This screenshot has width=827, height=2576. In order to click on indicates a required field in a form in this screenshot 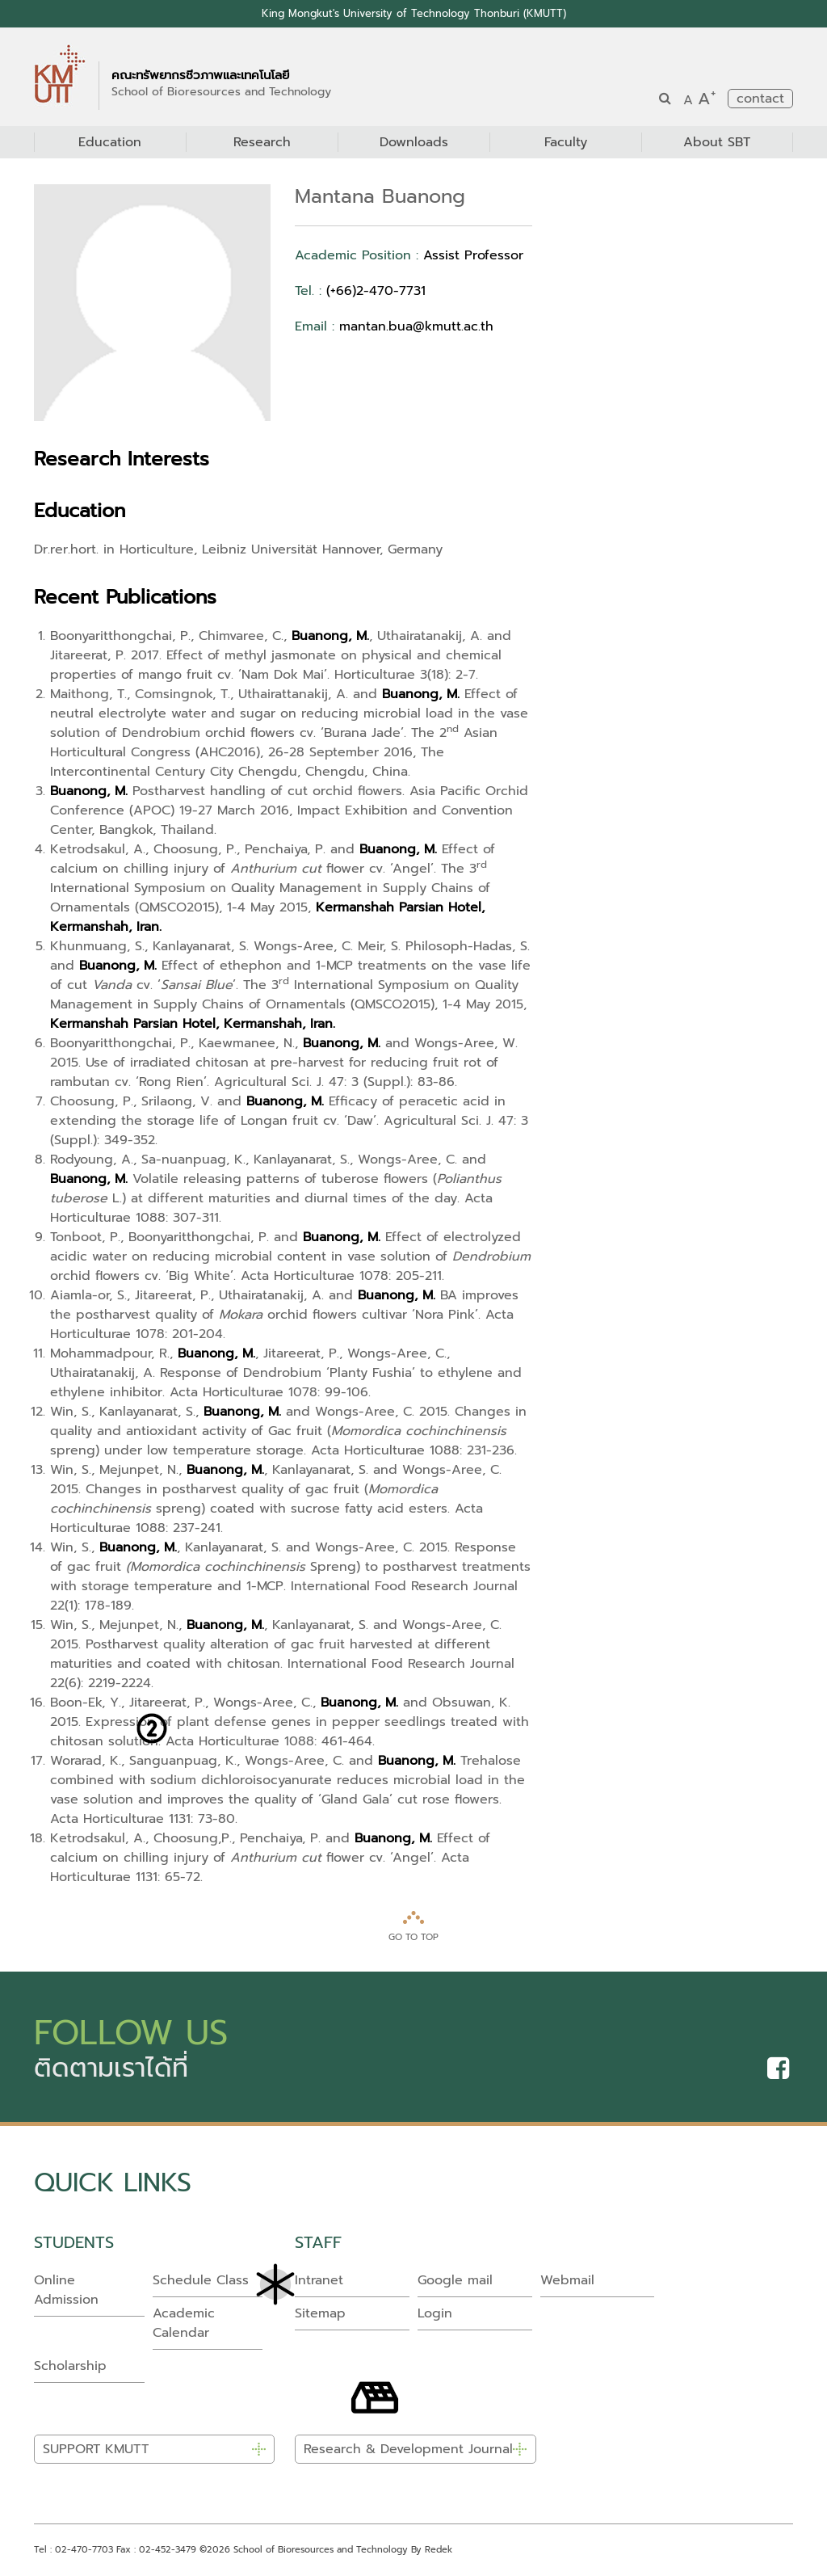, I will do `click(275, 2284)`.